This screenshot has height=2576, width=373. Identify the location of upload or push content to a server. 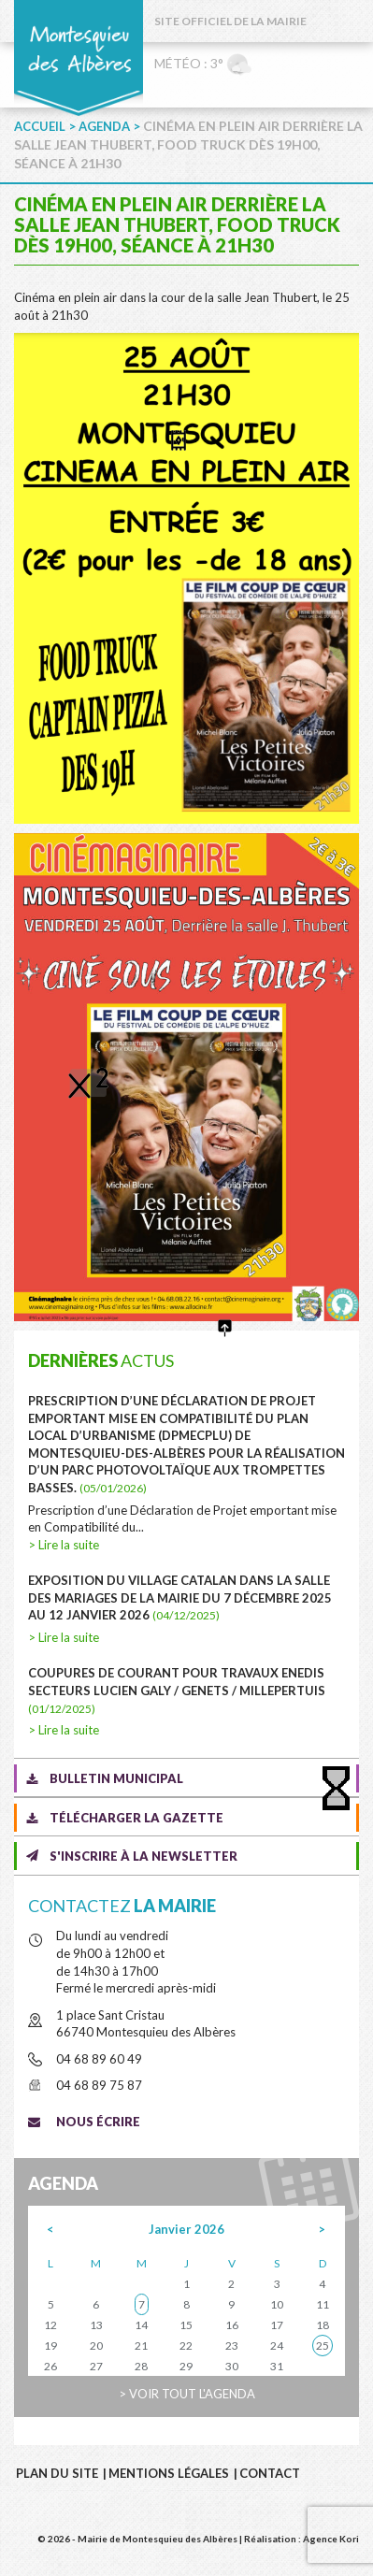
(224, 1328).